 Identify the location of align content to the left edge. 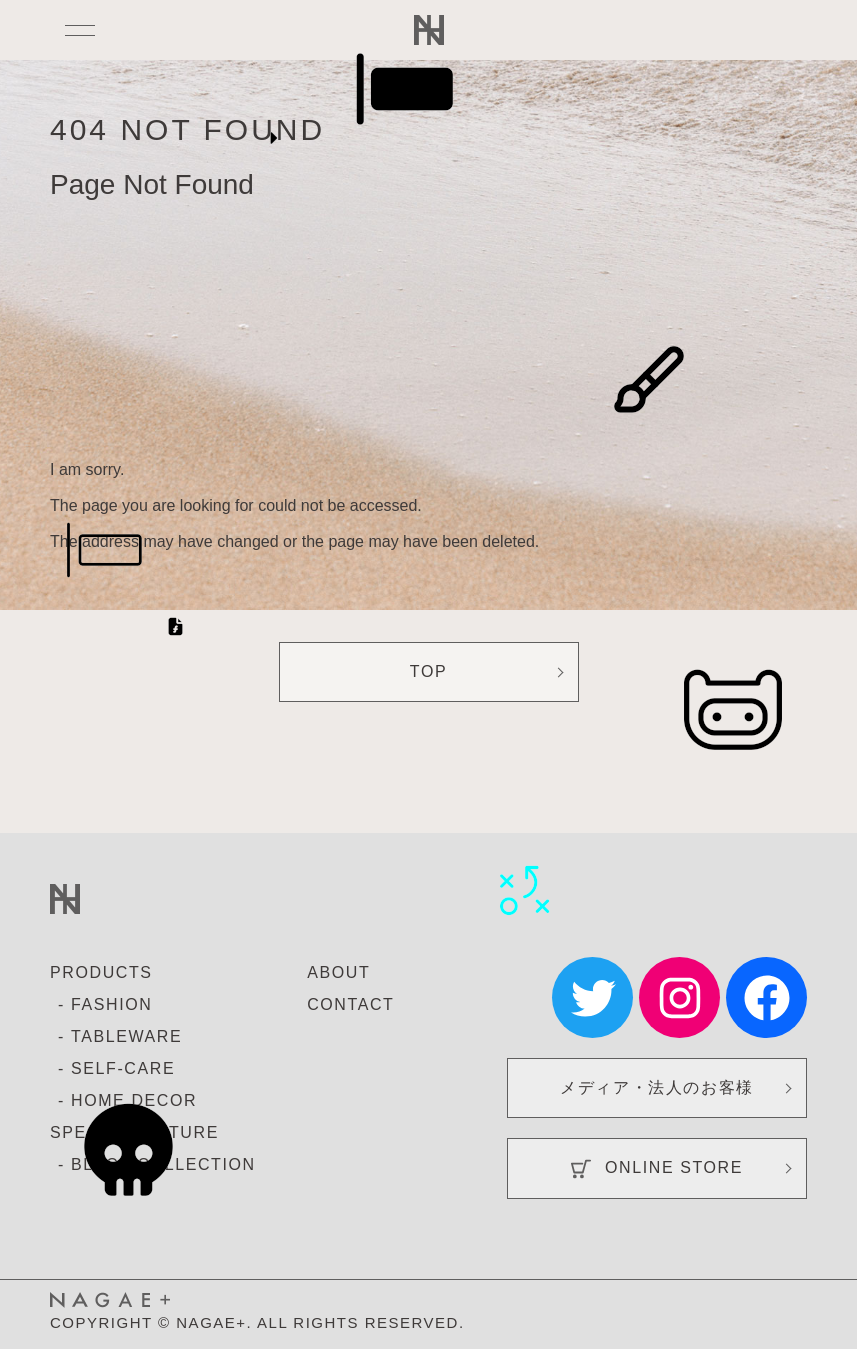
(403, 89).